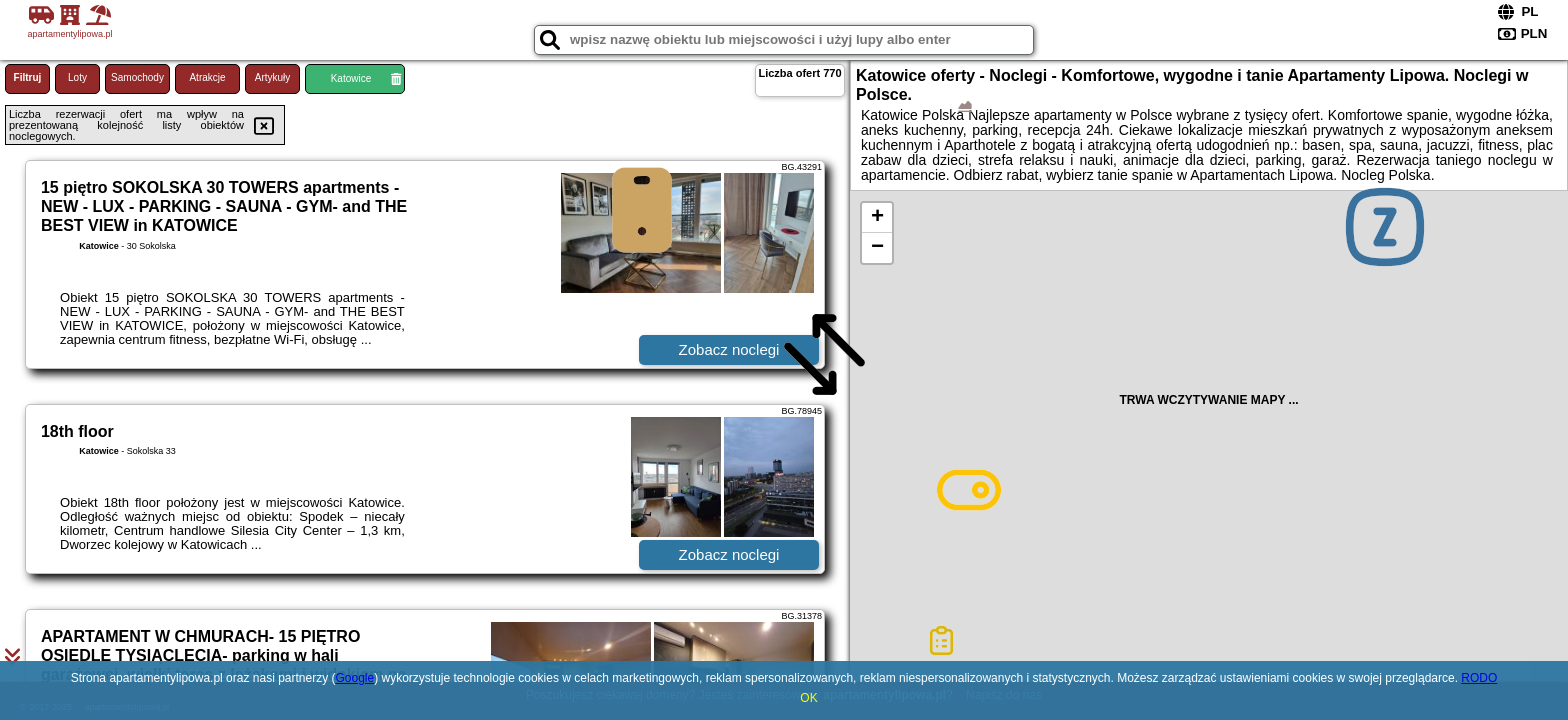  I want to click on switch to mobile view, so click(642, 210).